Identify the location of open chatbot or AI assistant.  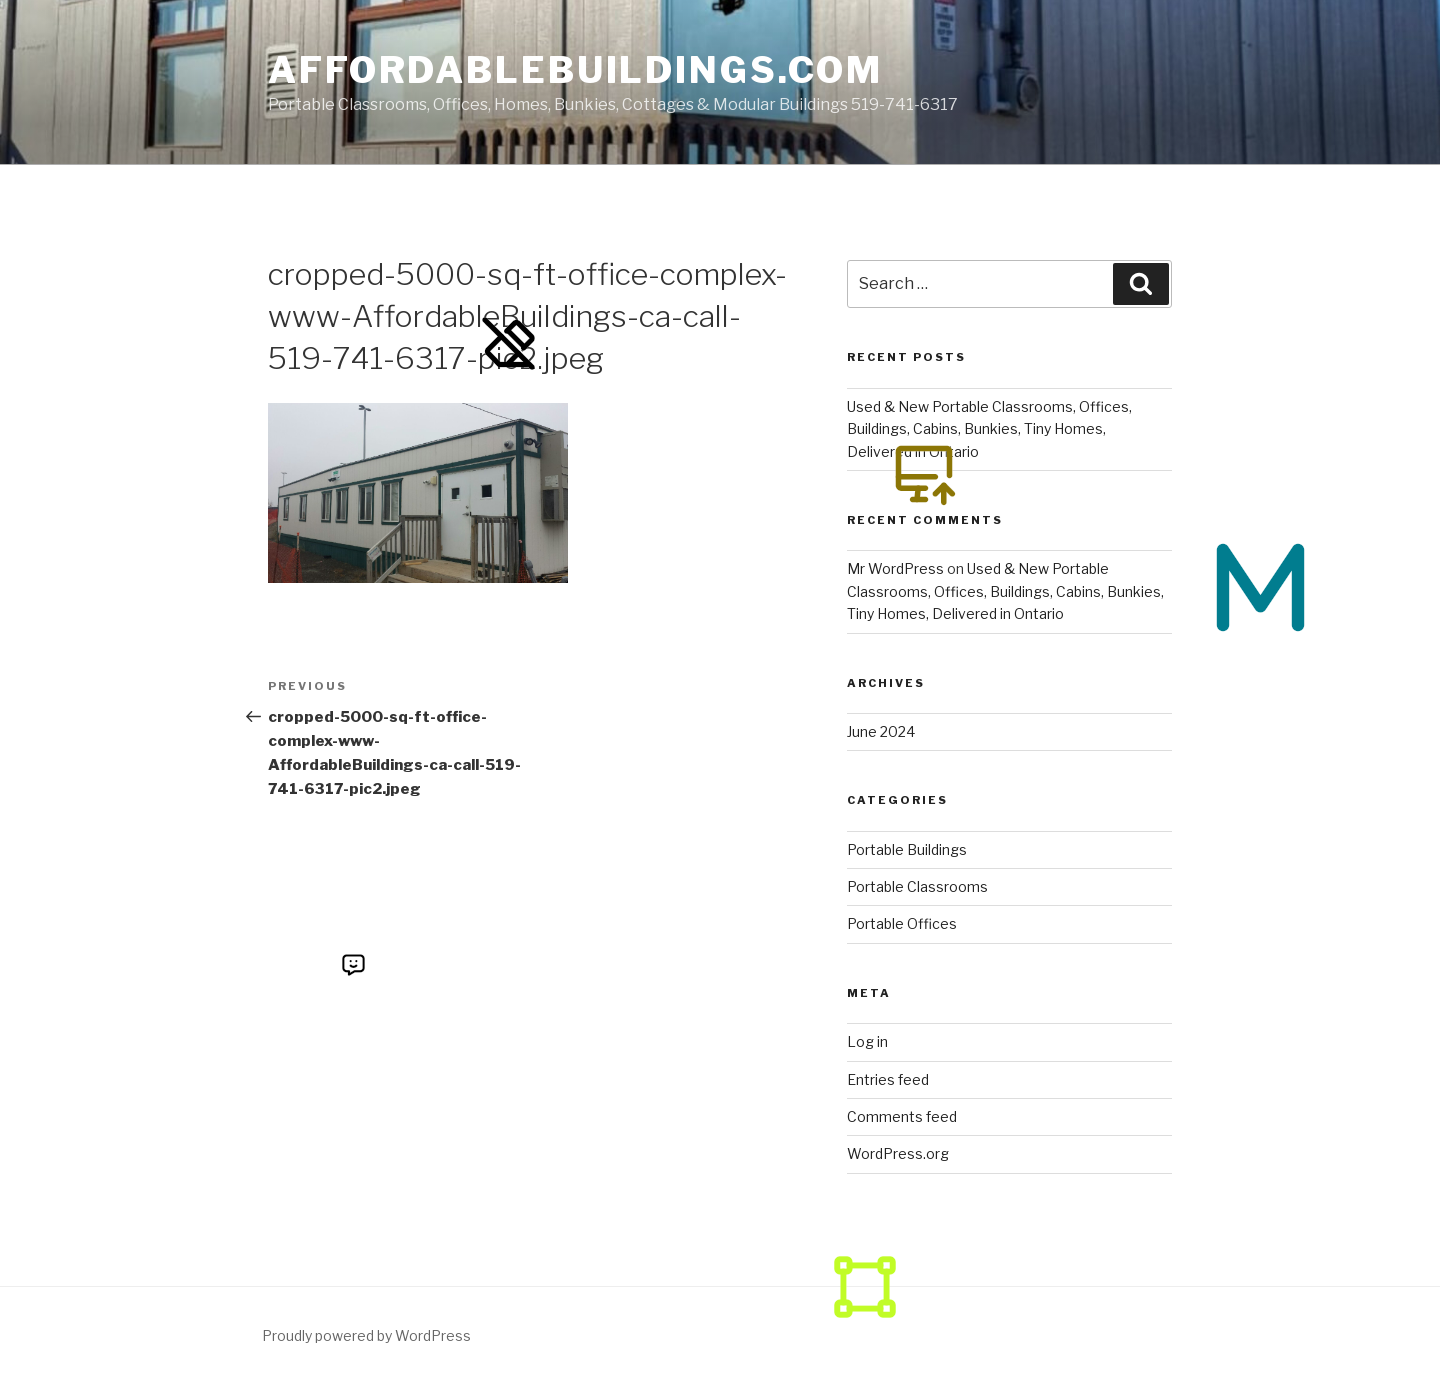
(353, 964).